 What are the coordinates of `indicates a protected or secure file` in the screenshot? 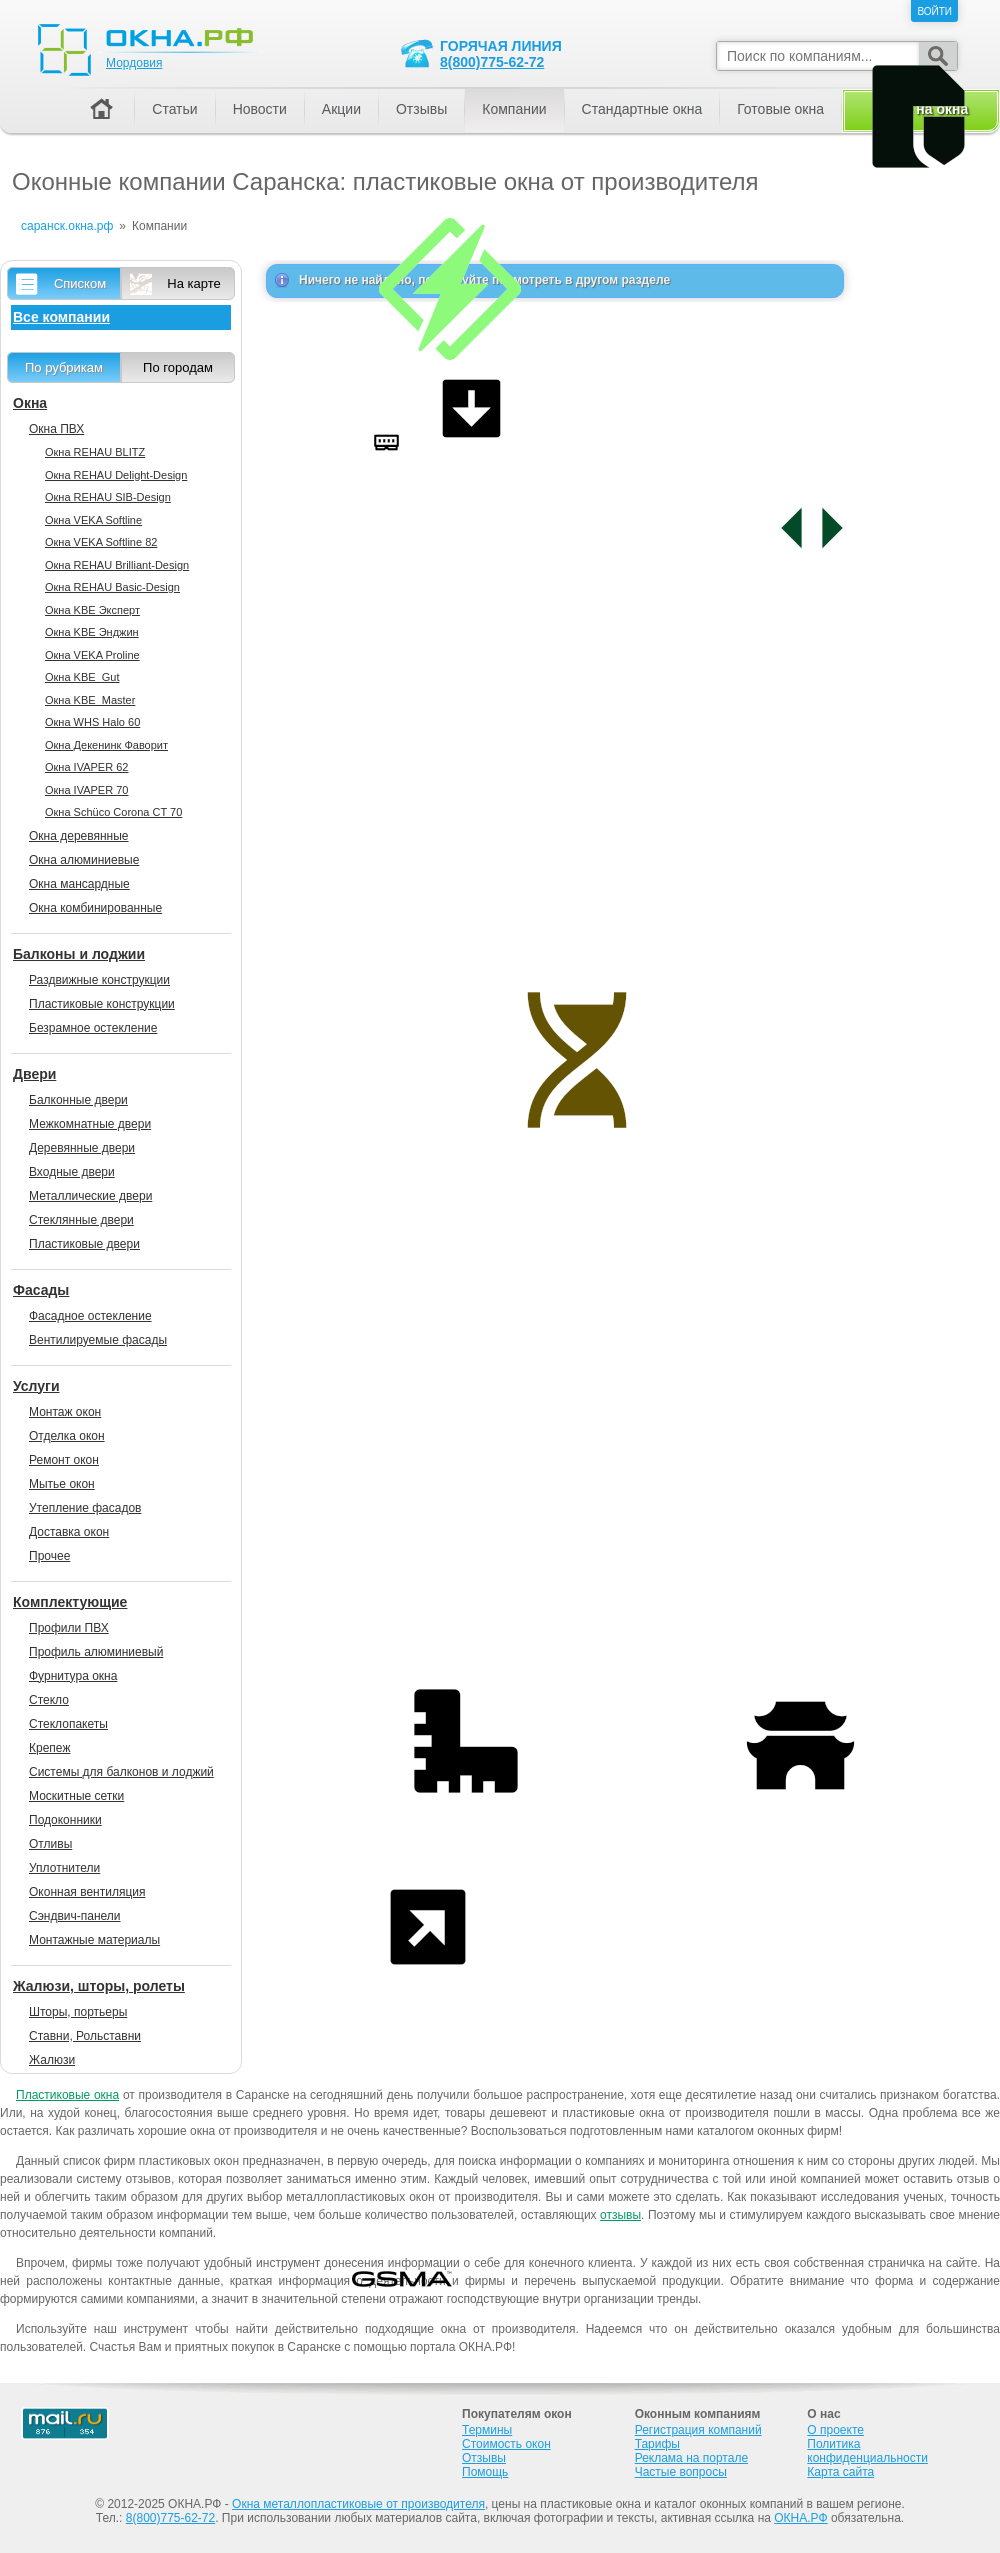 It's located at (918, 116).